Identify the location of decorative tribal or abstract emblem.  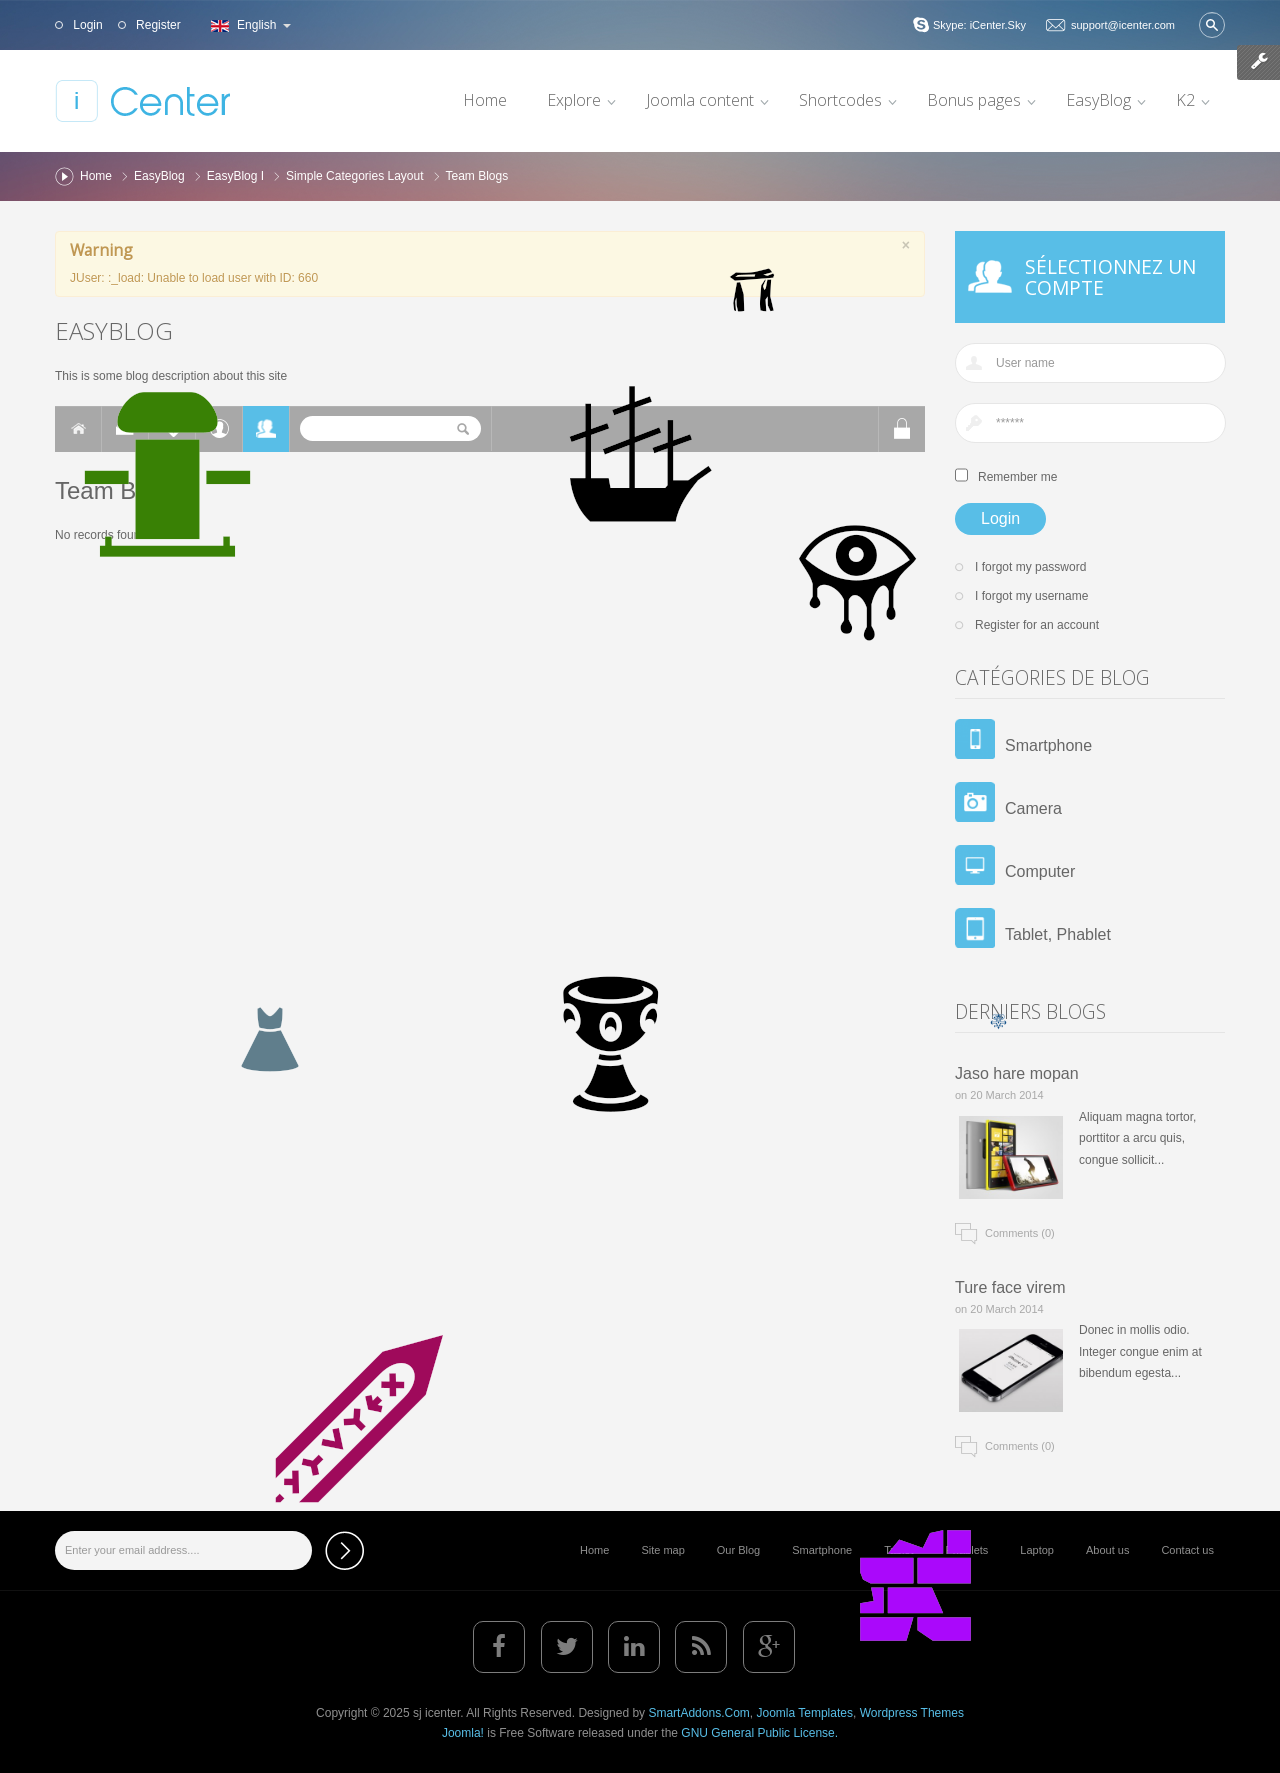
(998, 1021).